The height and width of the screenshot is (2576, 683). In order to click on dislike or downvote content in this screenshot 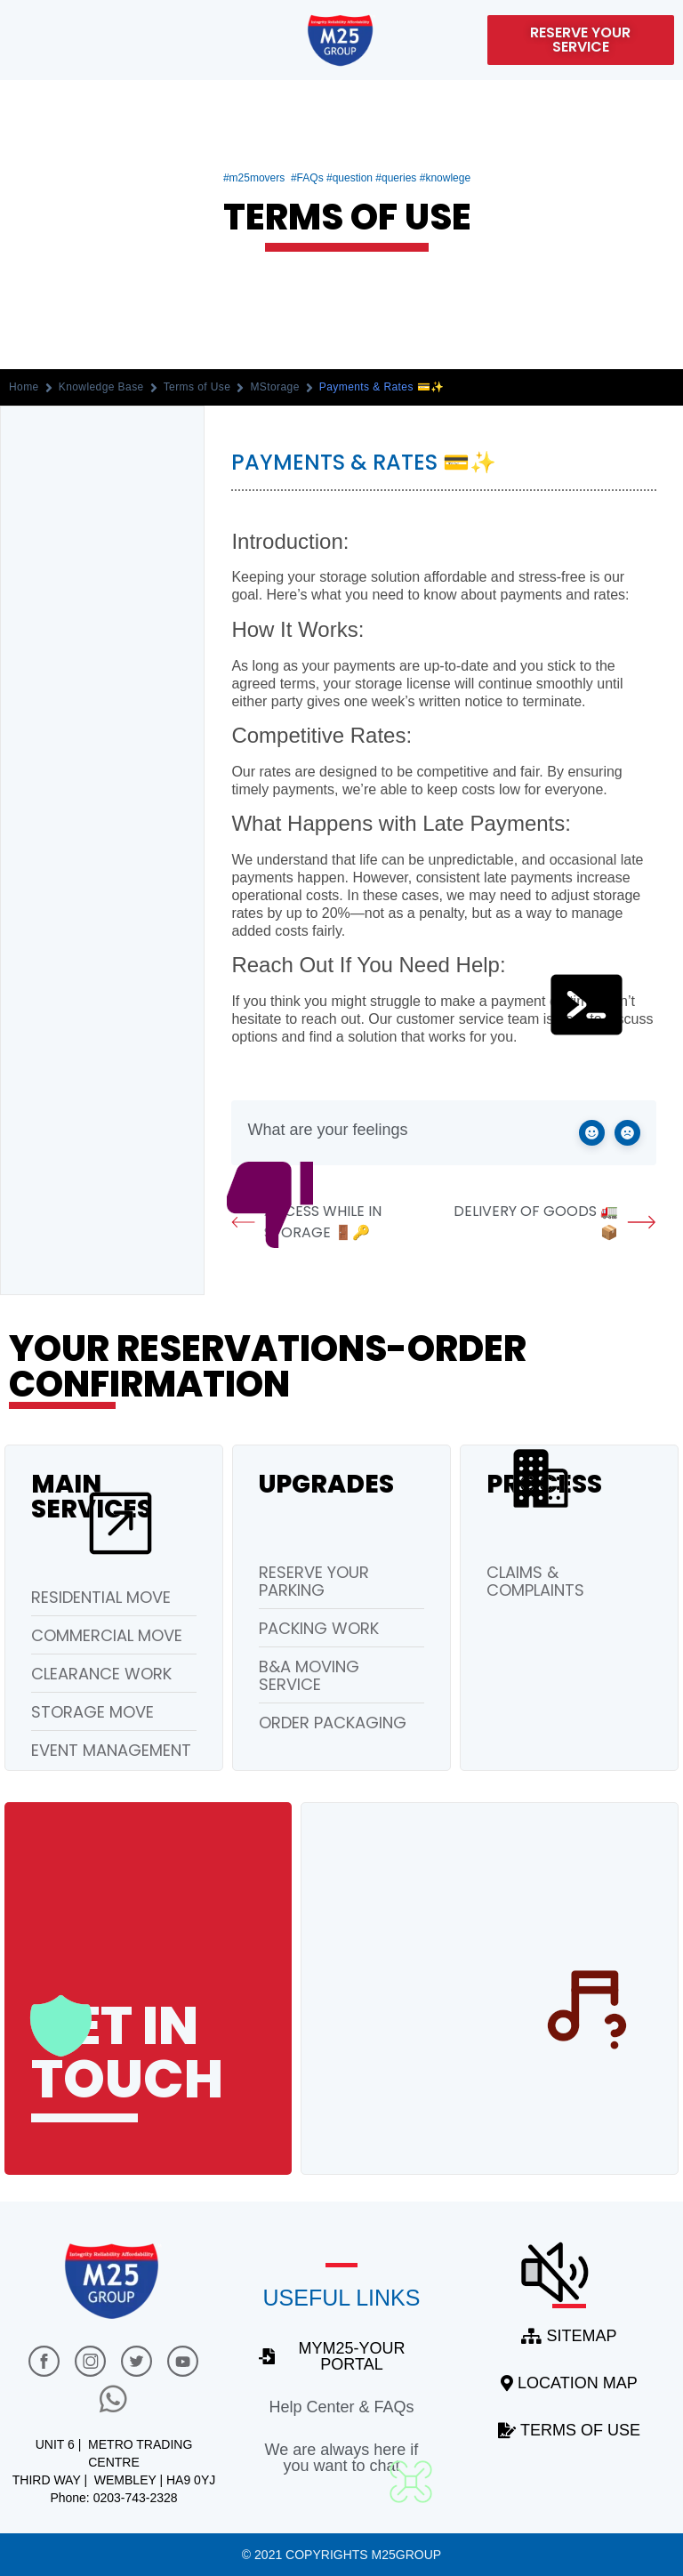, I will do `click(269, 1204)`.